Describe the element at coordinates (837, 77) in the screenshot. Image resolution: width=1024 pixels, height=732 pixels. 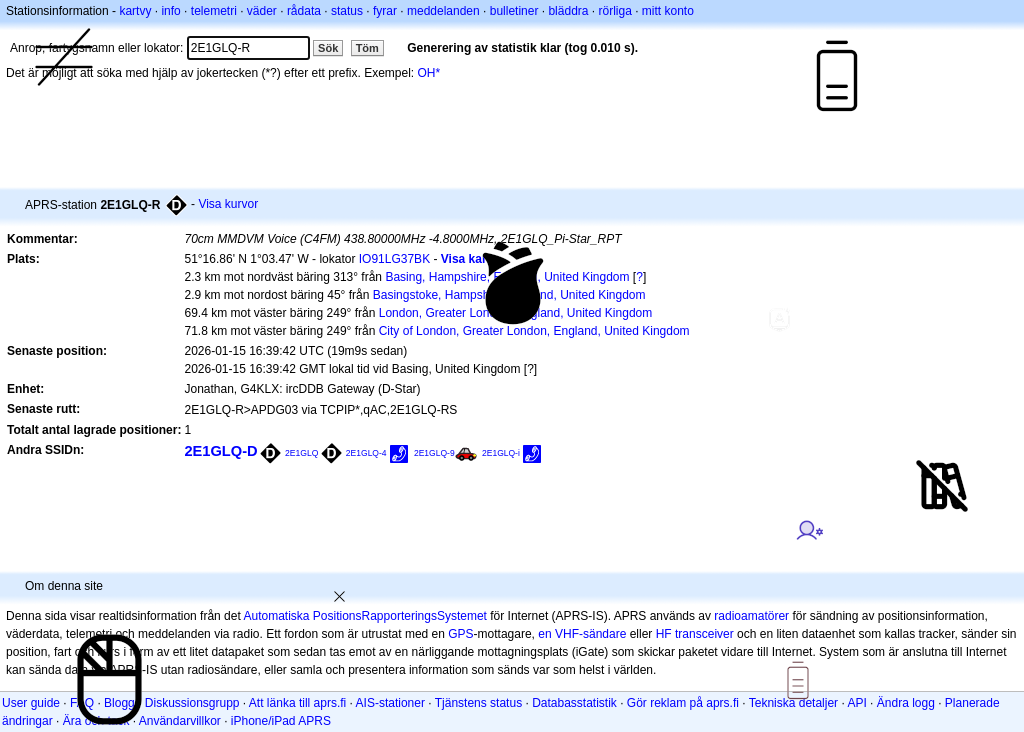
I see `indicates medium battery level` at that location.